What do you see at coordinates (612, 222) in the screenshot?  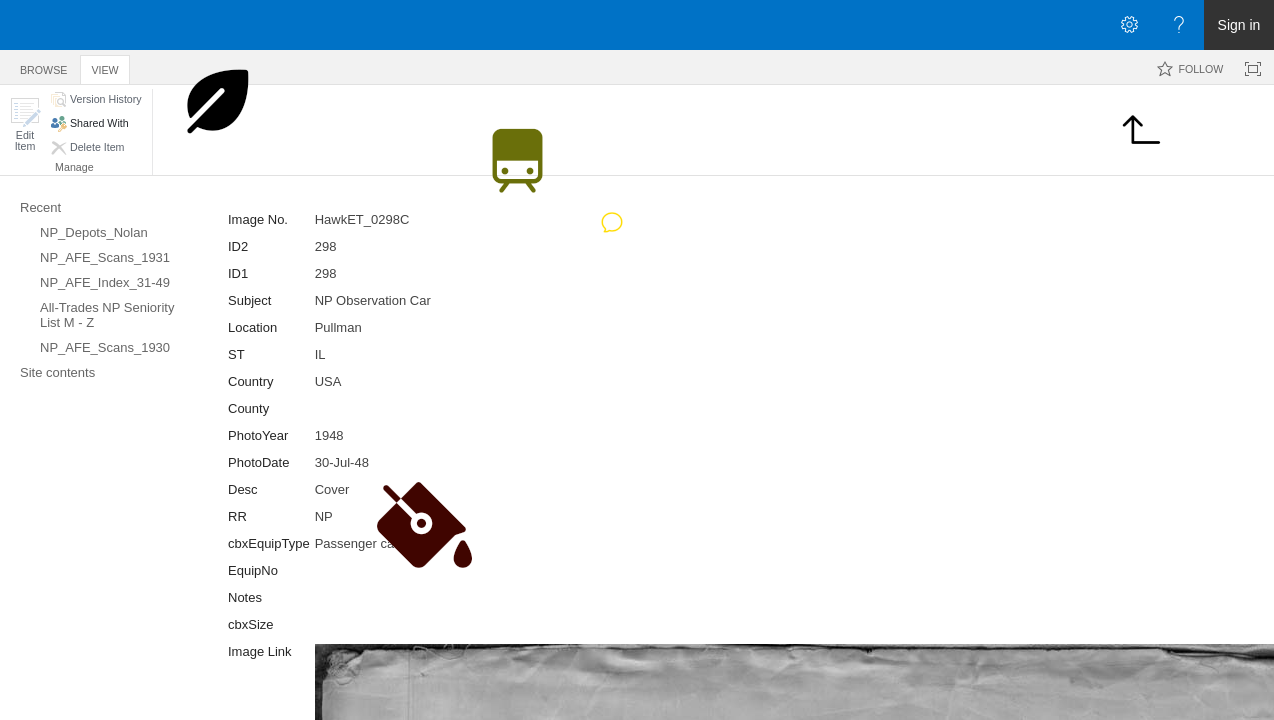 I see `open chat or messaging` at bounding box center [612, 222].